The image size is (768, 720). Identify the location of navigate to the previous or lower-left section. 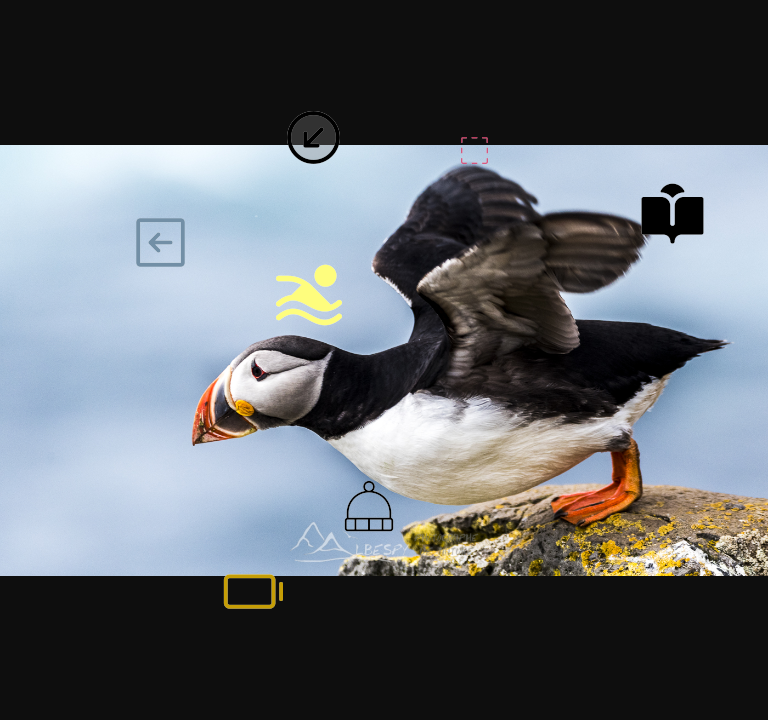
(313, 137).